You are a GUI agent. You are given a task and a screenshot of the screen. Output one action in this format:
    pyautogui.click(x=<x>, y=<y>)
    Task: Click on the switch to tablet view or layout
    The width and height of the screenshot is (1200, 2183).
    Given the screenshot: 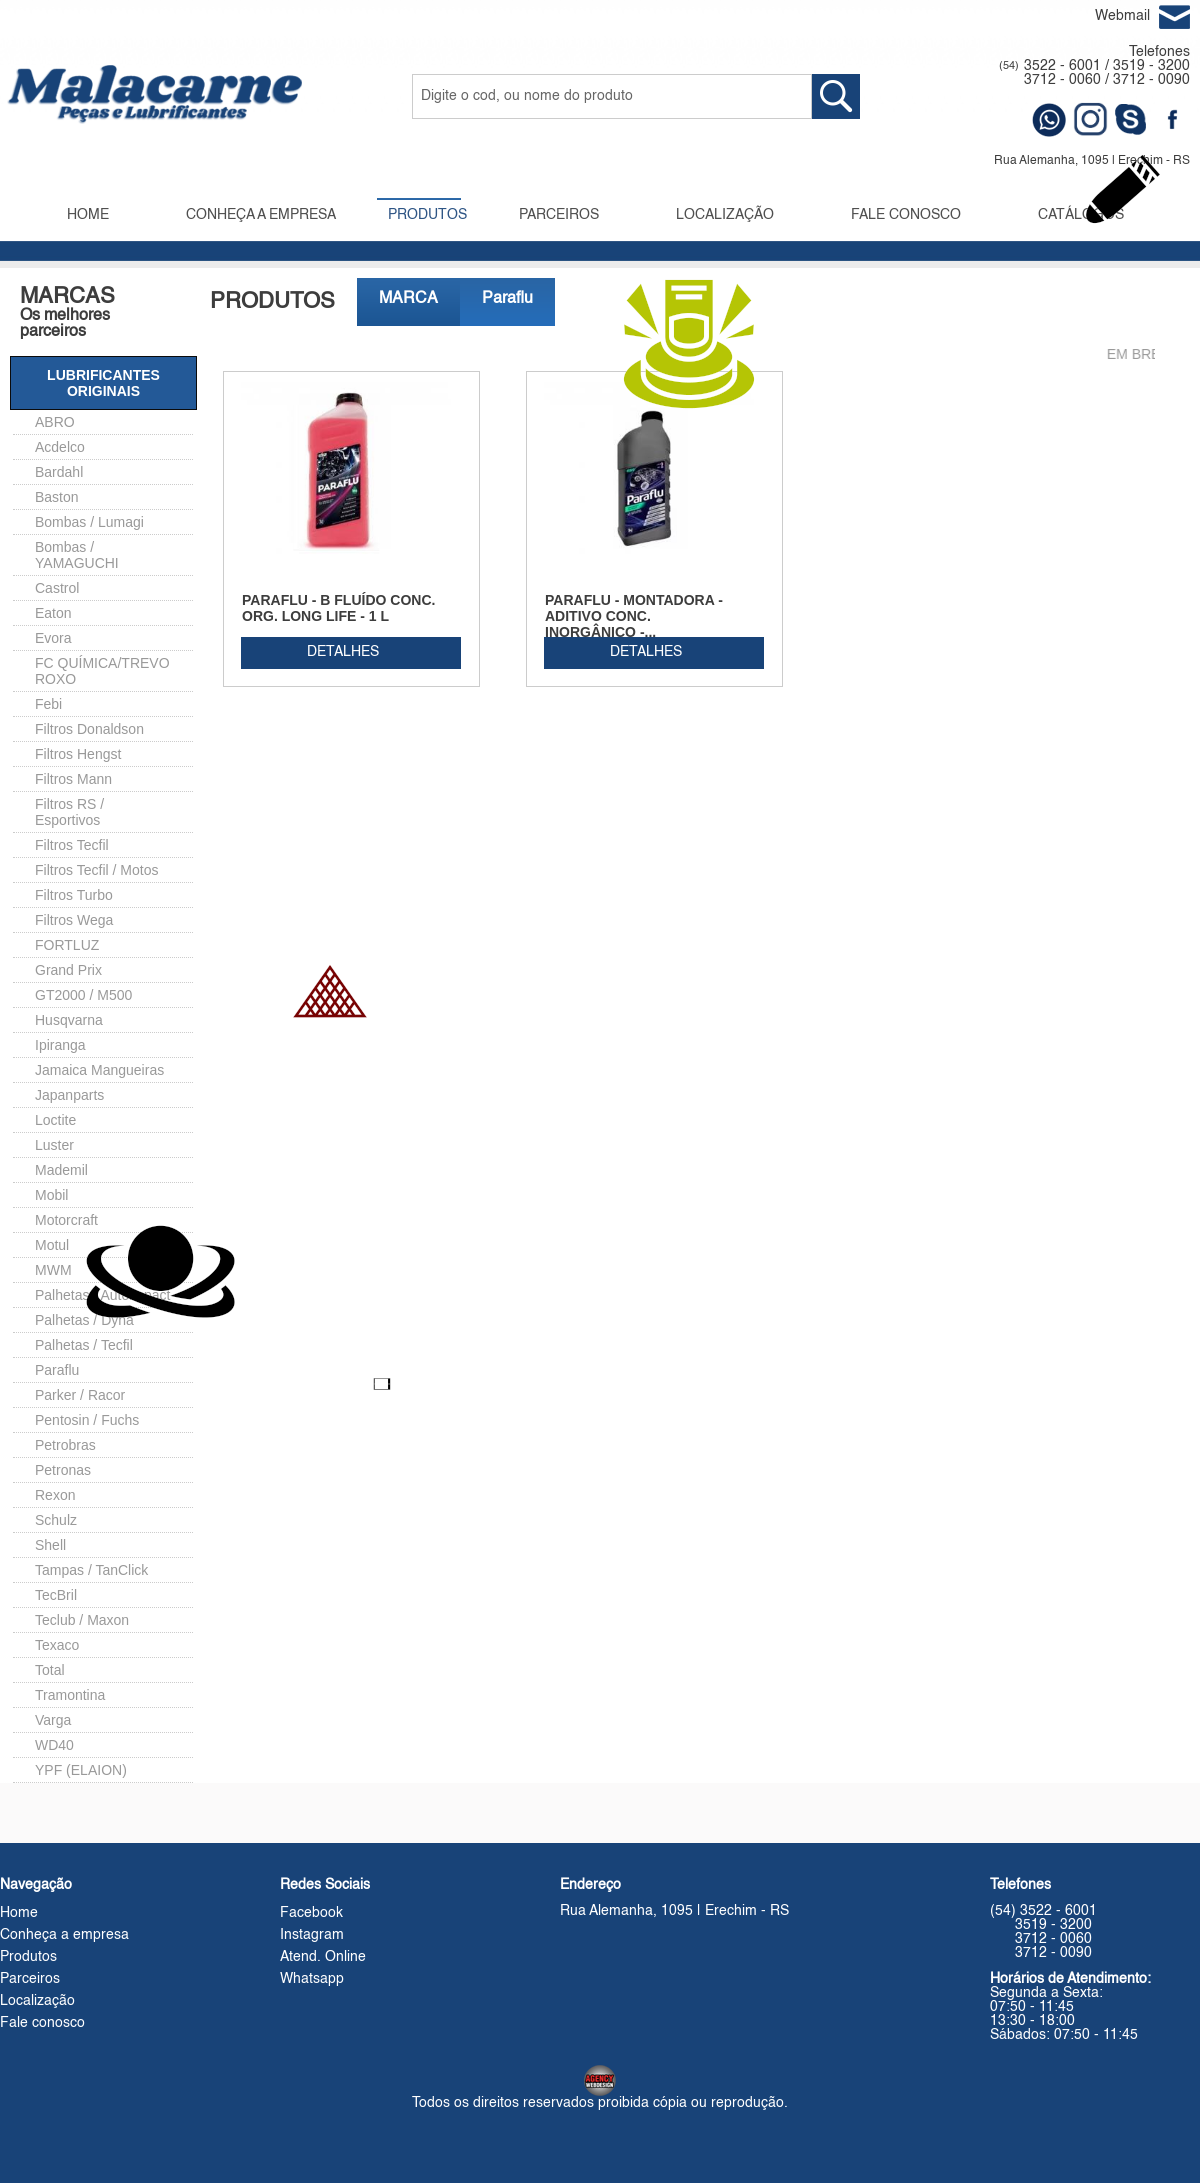 What is the action you would take?
    pyautogui.click(x=382, y=1384)
    